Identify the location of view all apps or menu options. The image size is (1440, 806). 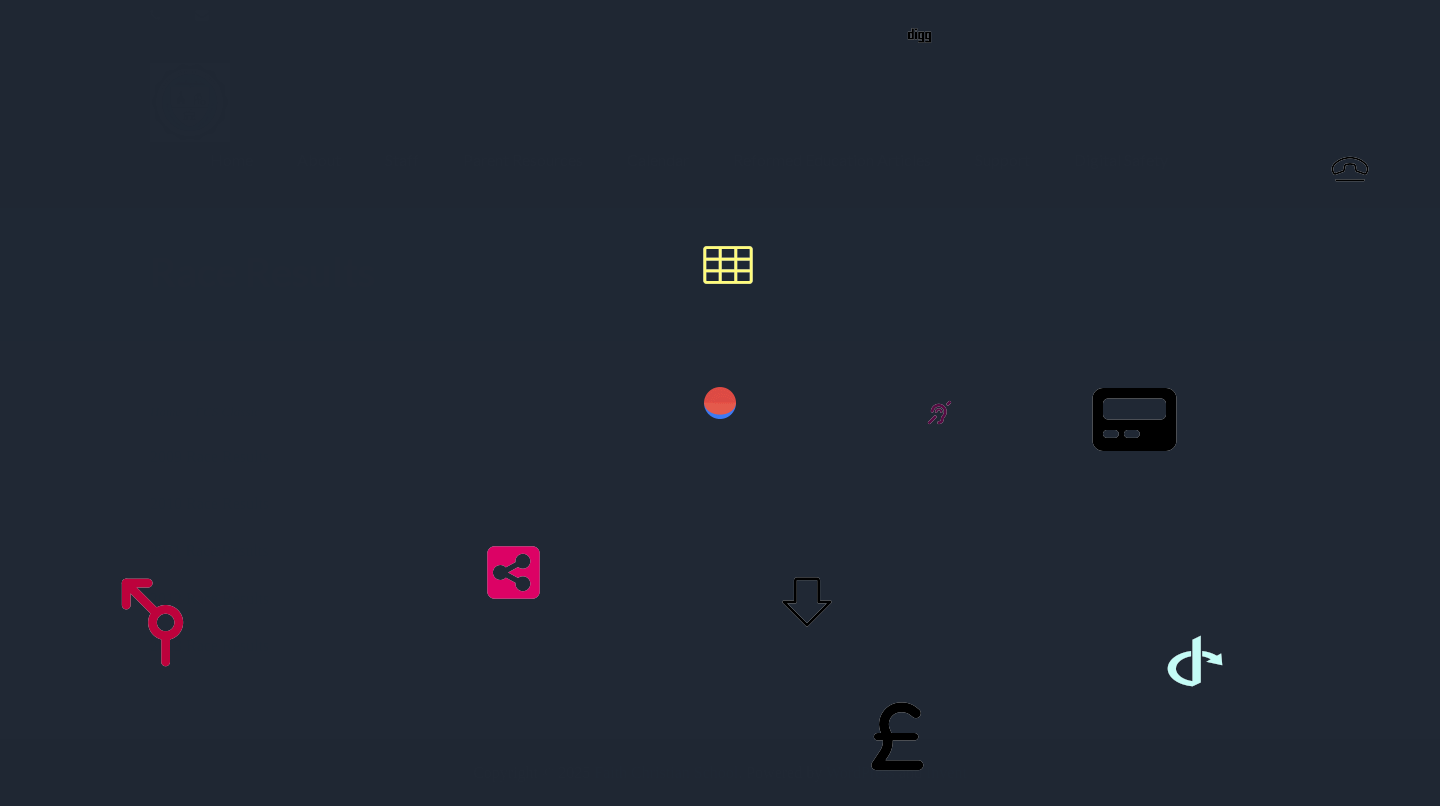
(728, 265).